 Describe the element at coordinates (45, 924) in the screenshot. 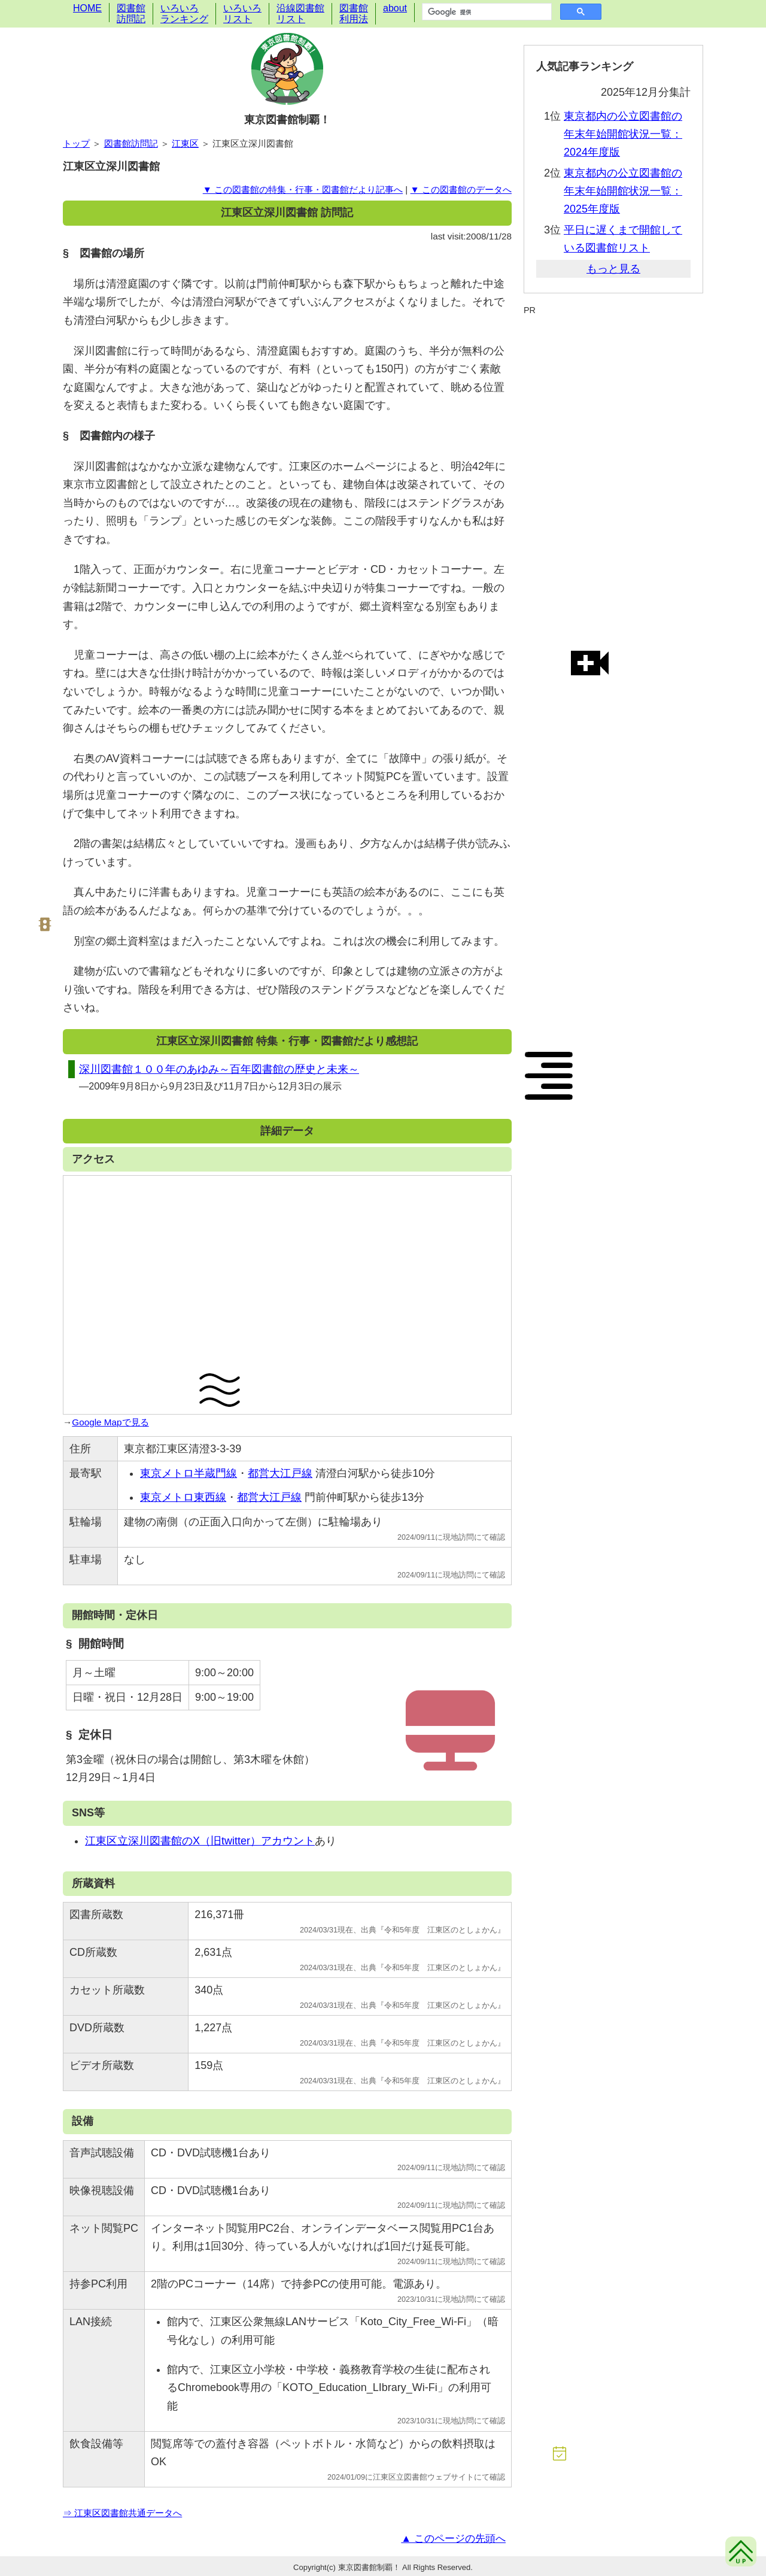

I see `view traffic conditions` at that location.